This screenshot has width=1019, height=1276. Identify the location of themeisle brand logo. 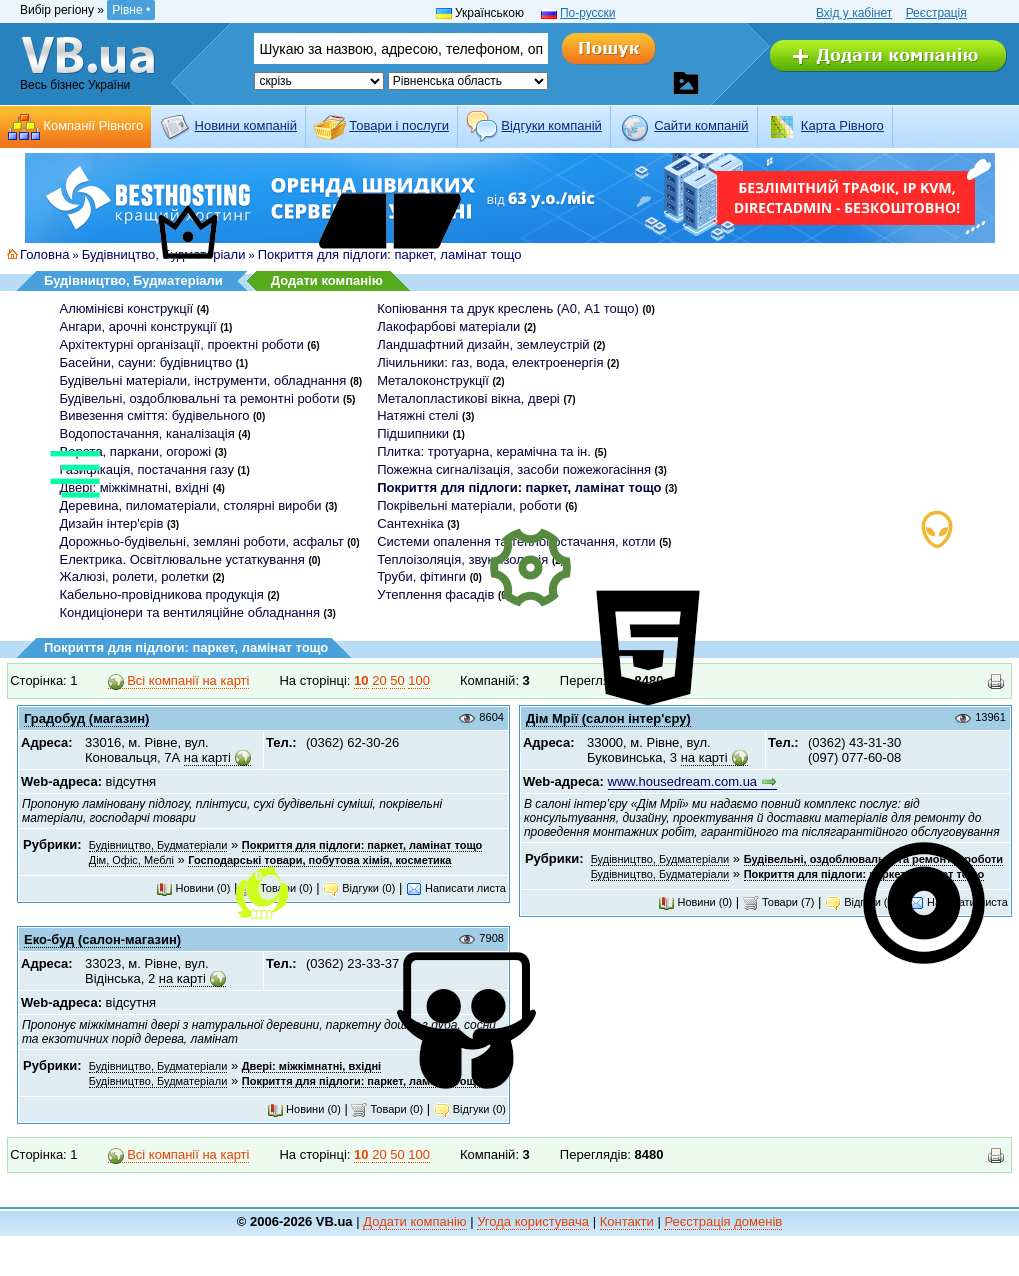
(262, 893).